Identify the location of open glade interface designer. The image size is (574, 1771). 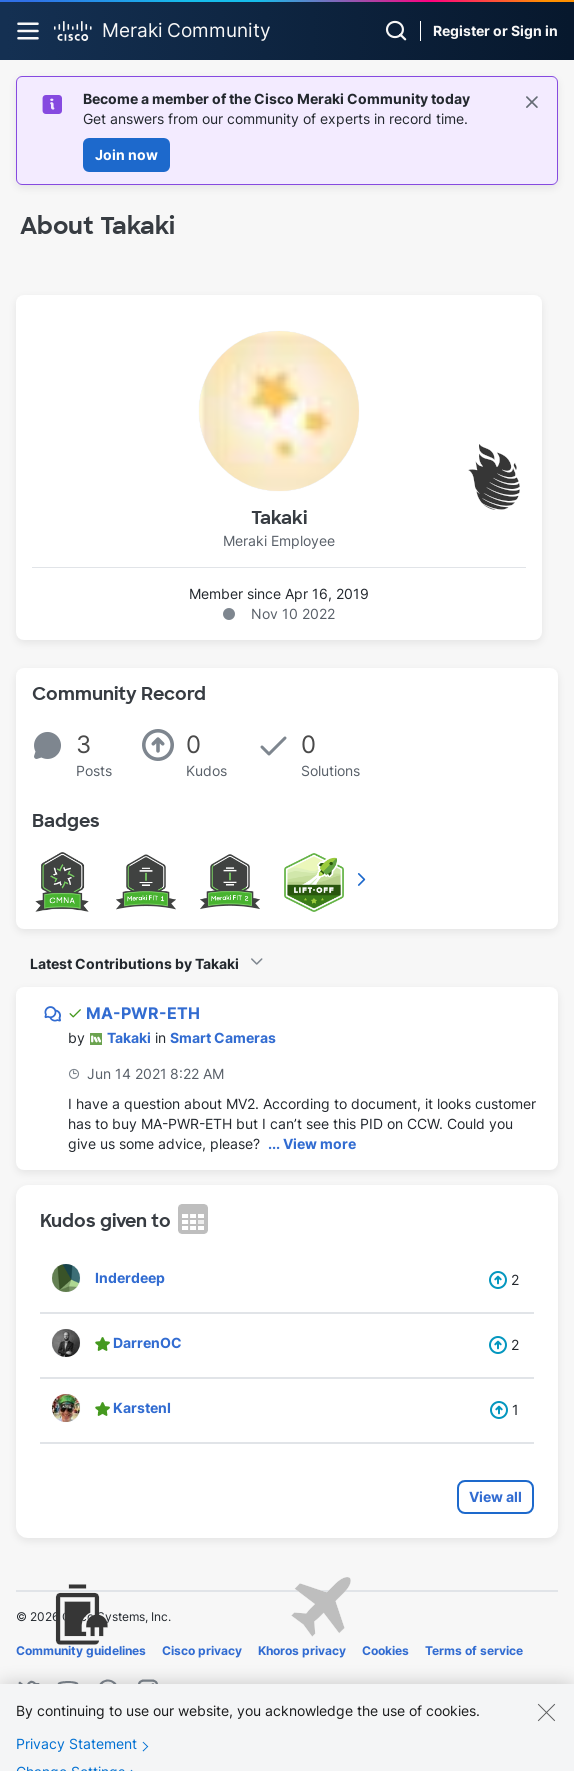
(494, 477).